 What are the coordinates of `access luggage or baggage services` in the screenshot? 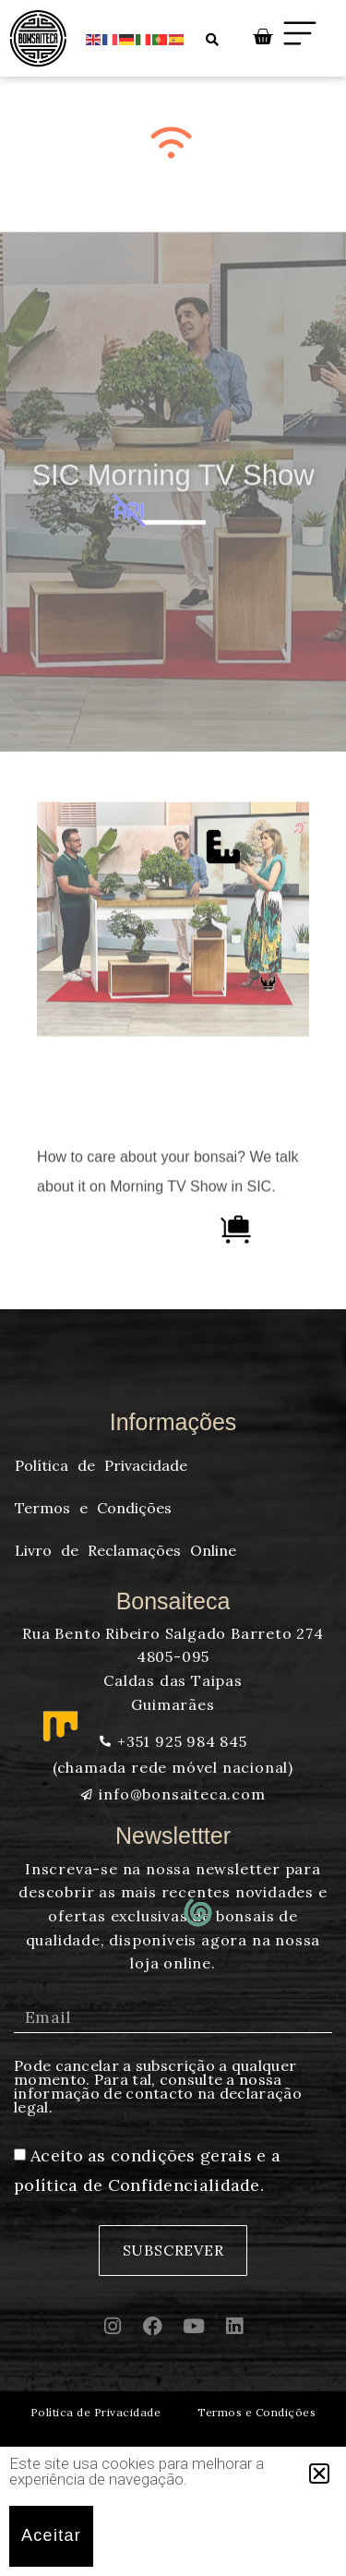 It's located at (235, 1229).